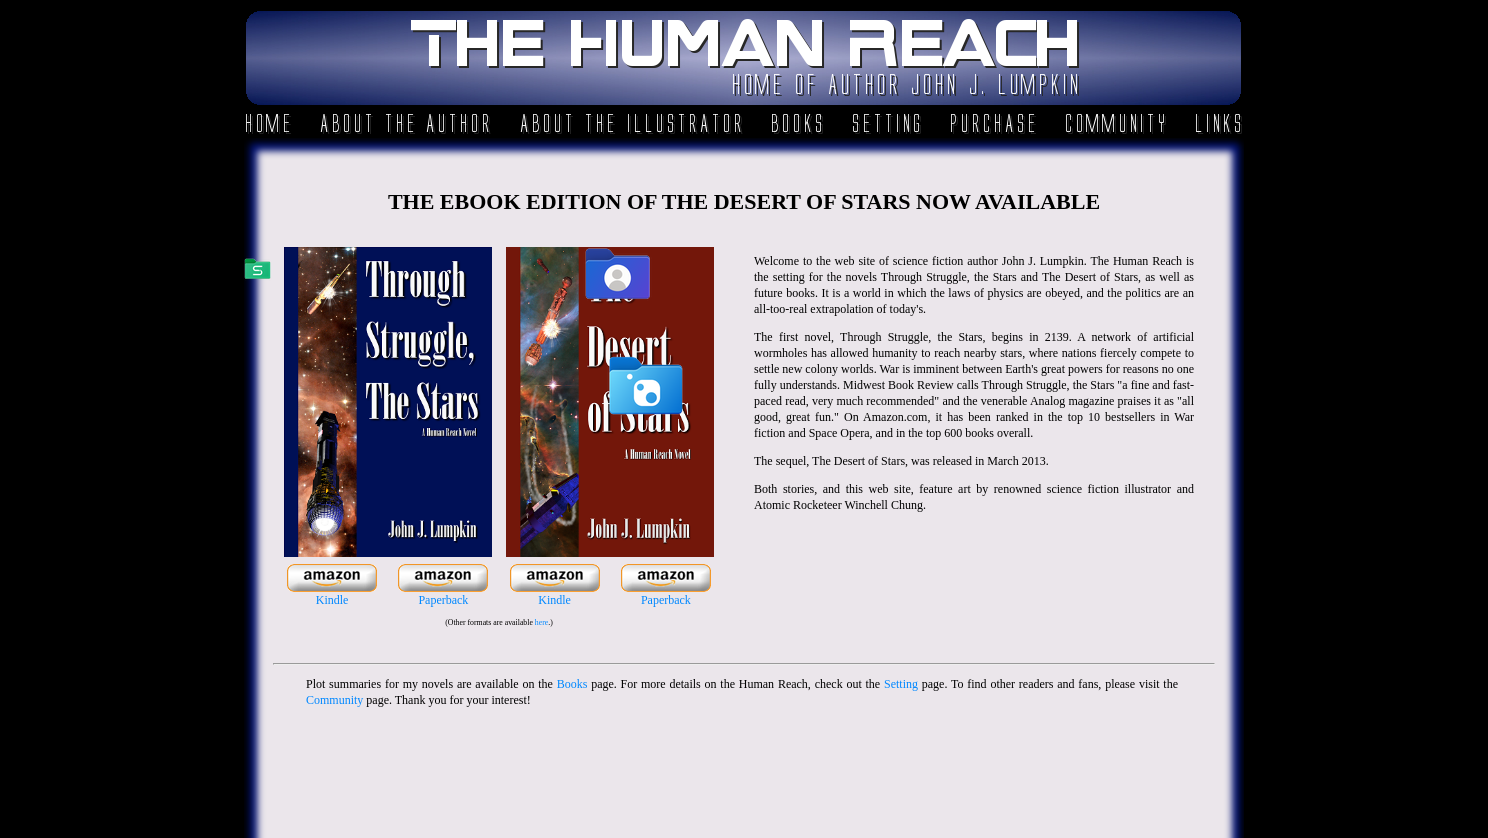 The image size is (1488, 838). Describe the element at coordinates (645, 387) in the screenshot. I see `folder containing NuGet packages` at that location.